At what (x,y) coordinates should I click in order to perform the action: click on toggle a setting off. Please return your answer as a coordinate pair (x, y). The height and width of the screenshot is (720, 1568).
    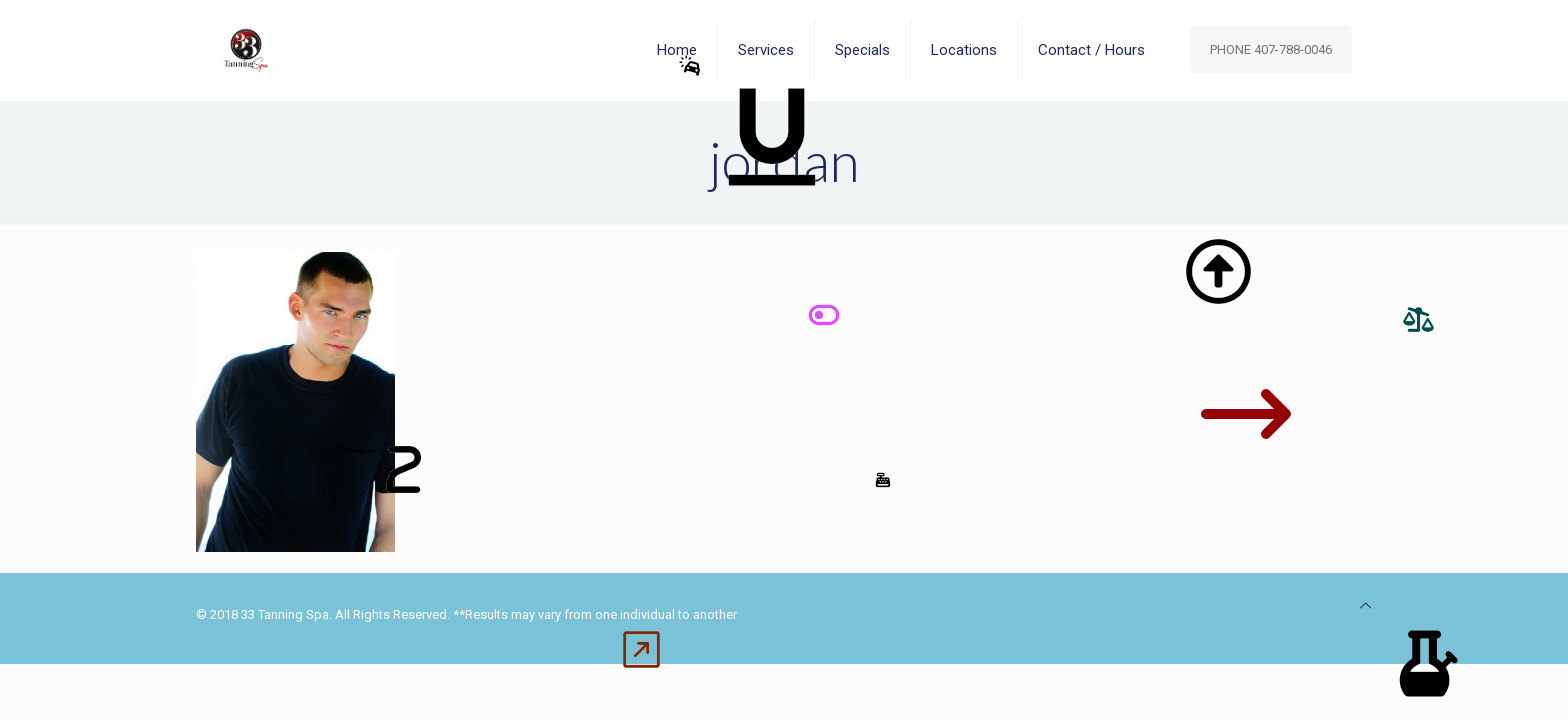
    Looking at the image, I should click on (824, 315).